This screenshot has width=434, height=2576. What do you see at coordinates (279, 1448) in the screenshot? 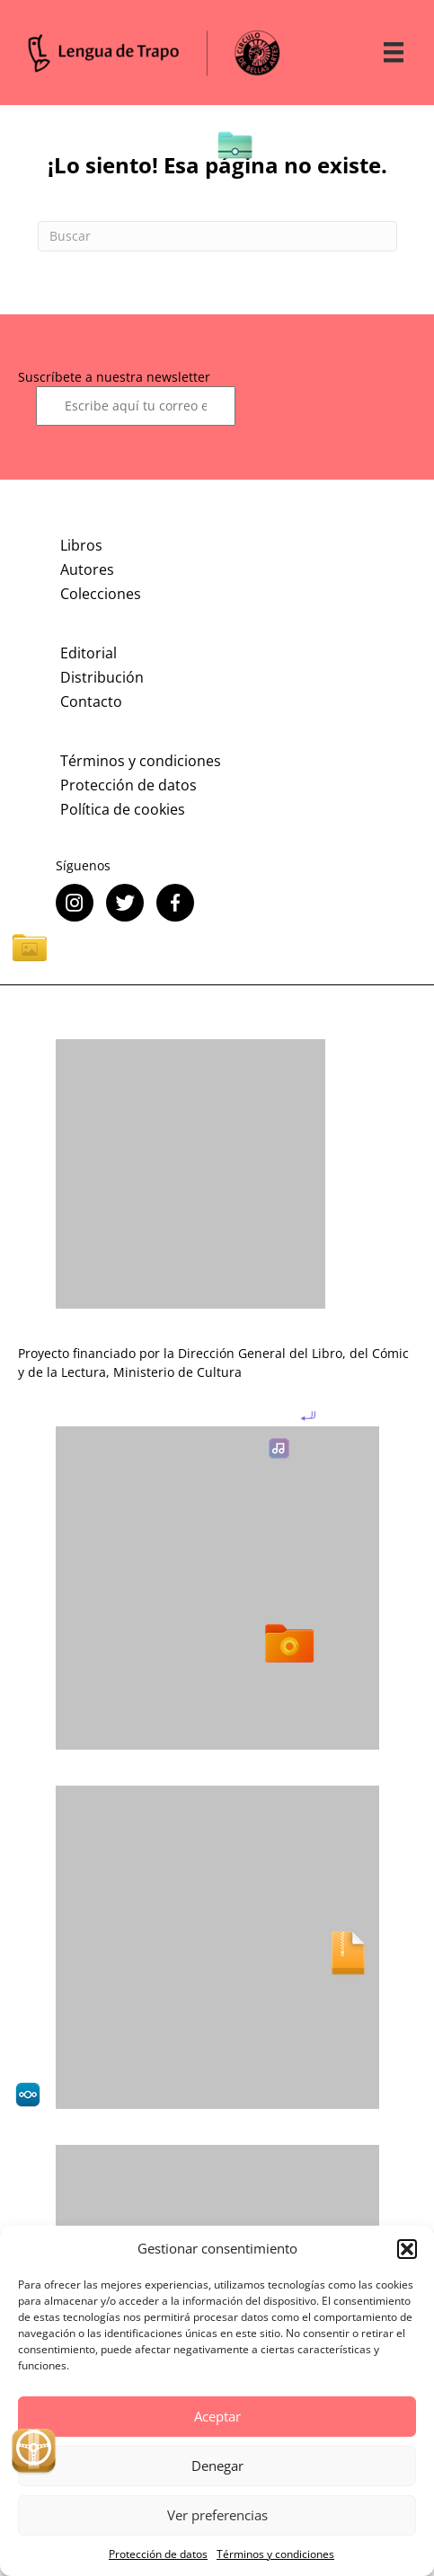
I see `open mousai music recognition app` at bounding box center [279, 1448].